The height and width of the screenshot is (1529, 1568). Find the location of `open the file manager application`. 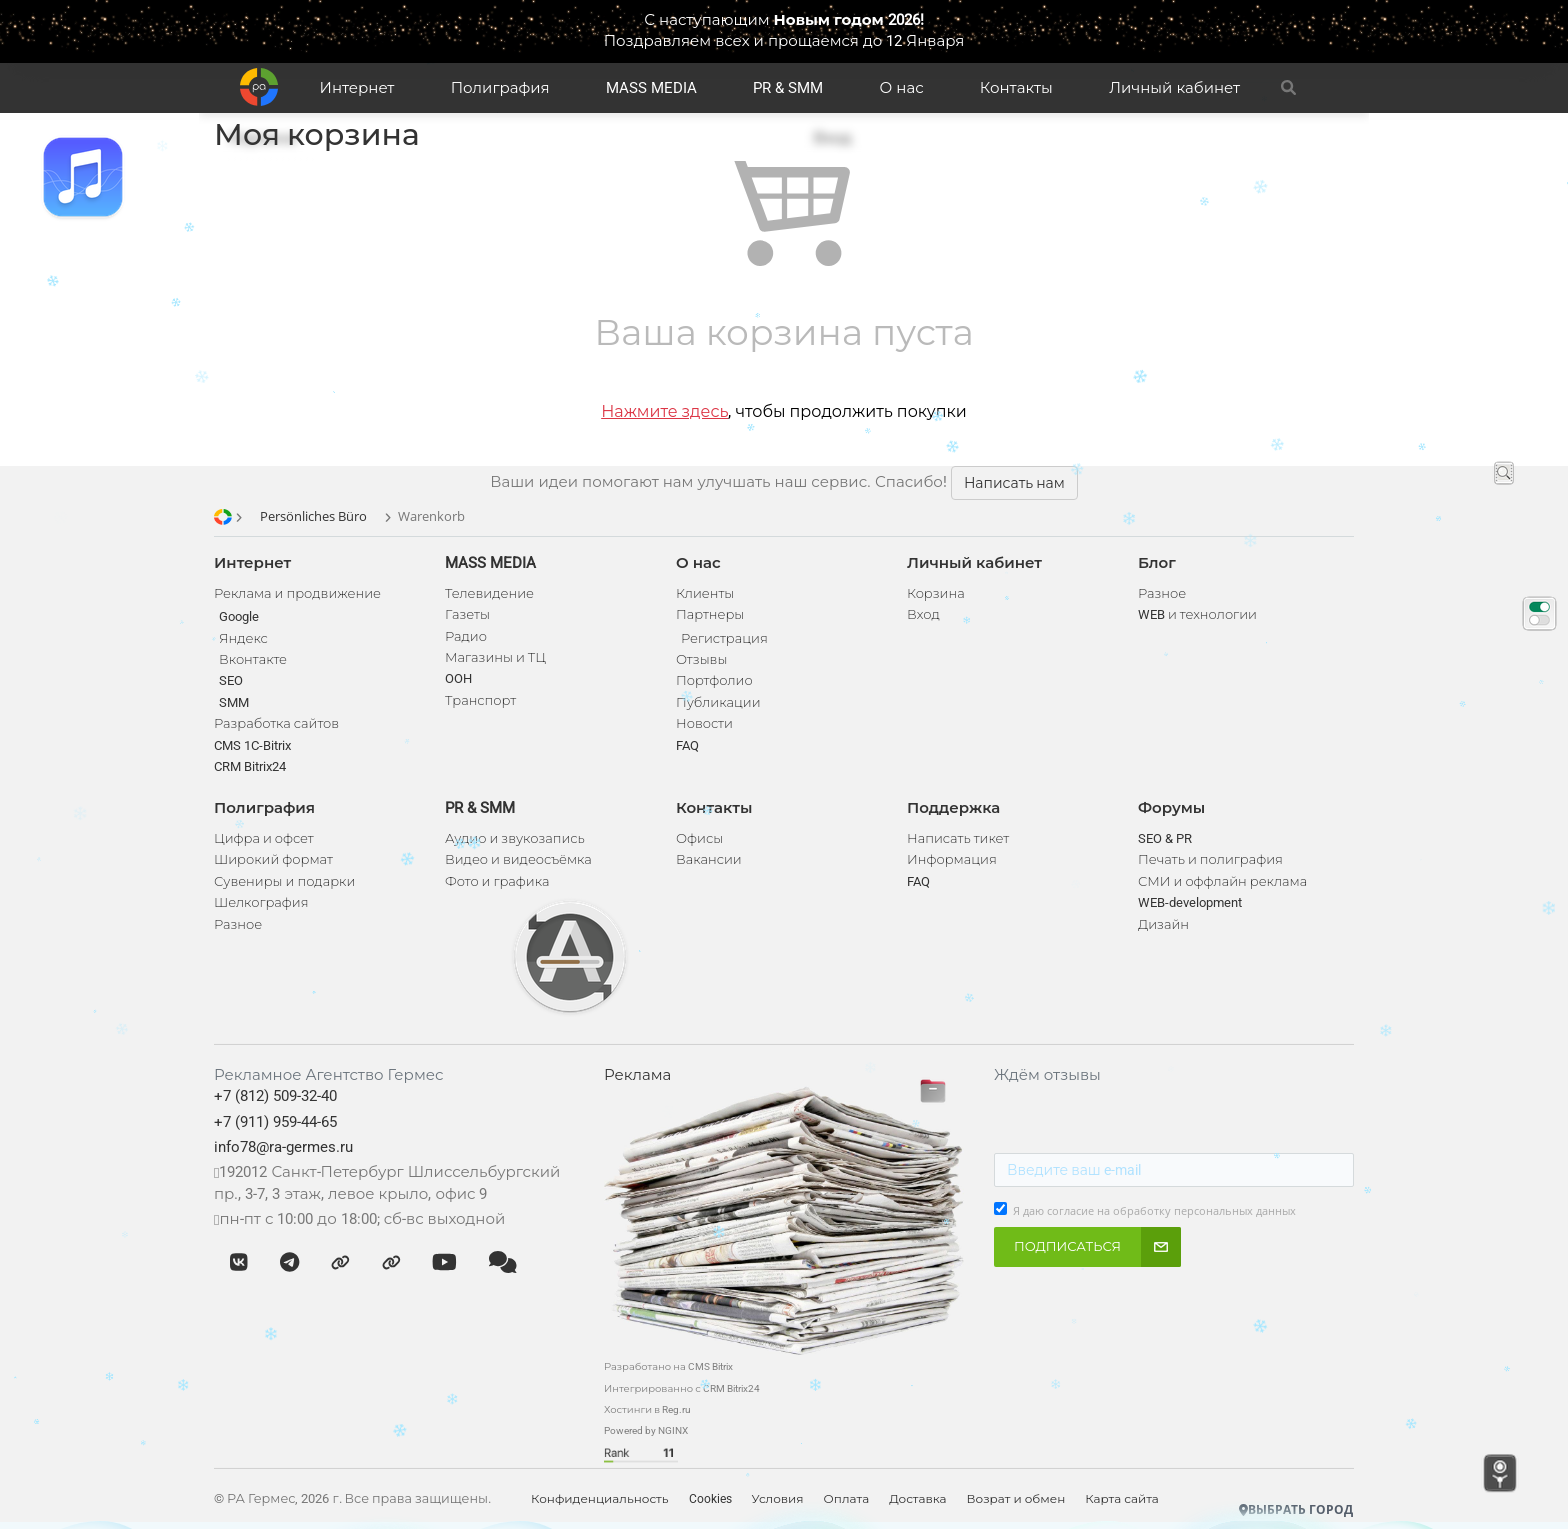

open the file manager application is located at coordinates (933, 1091).